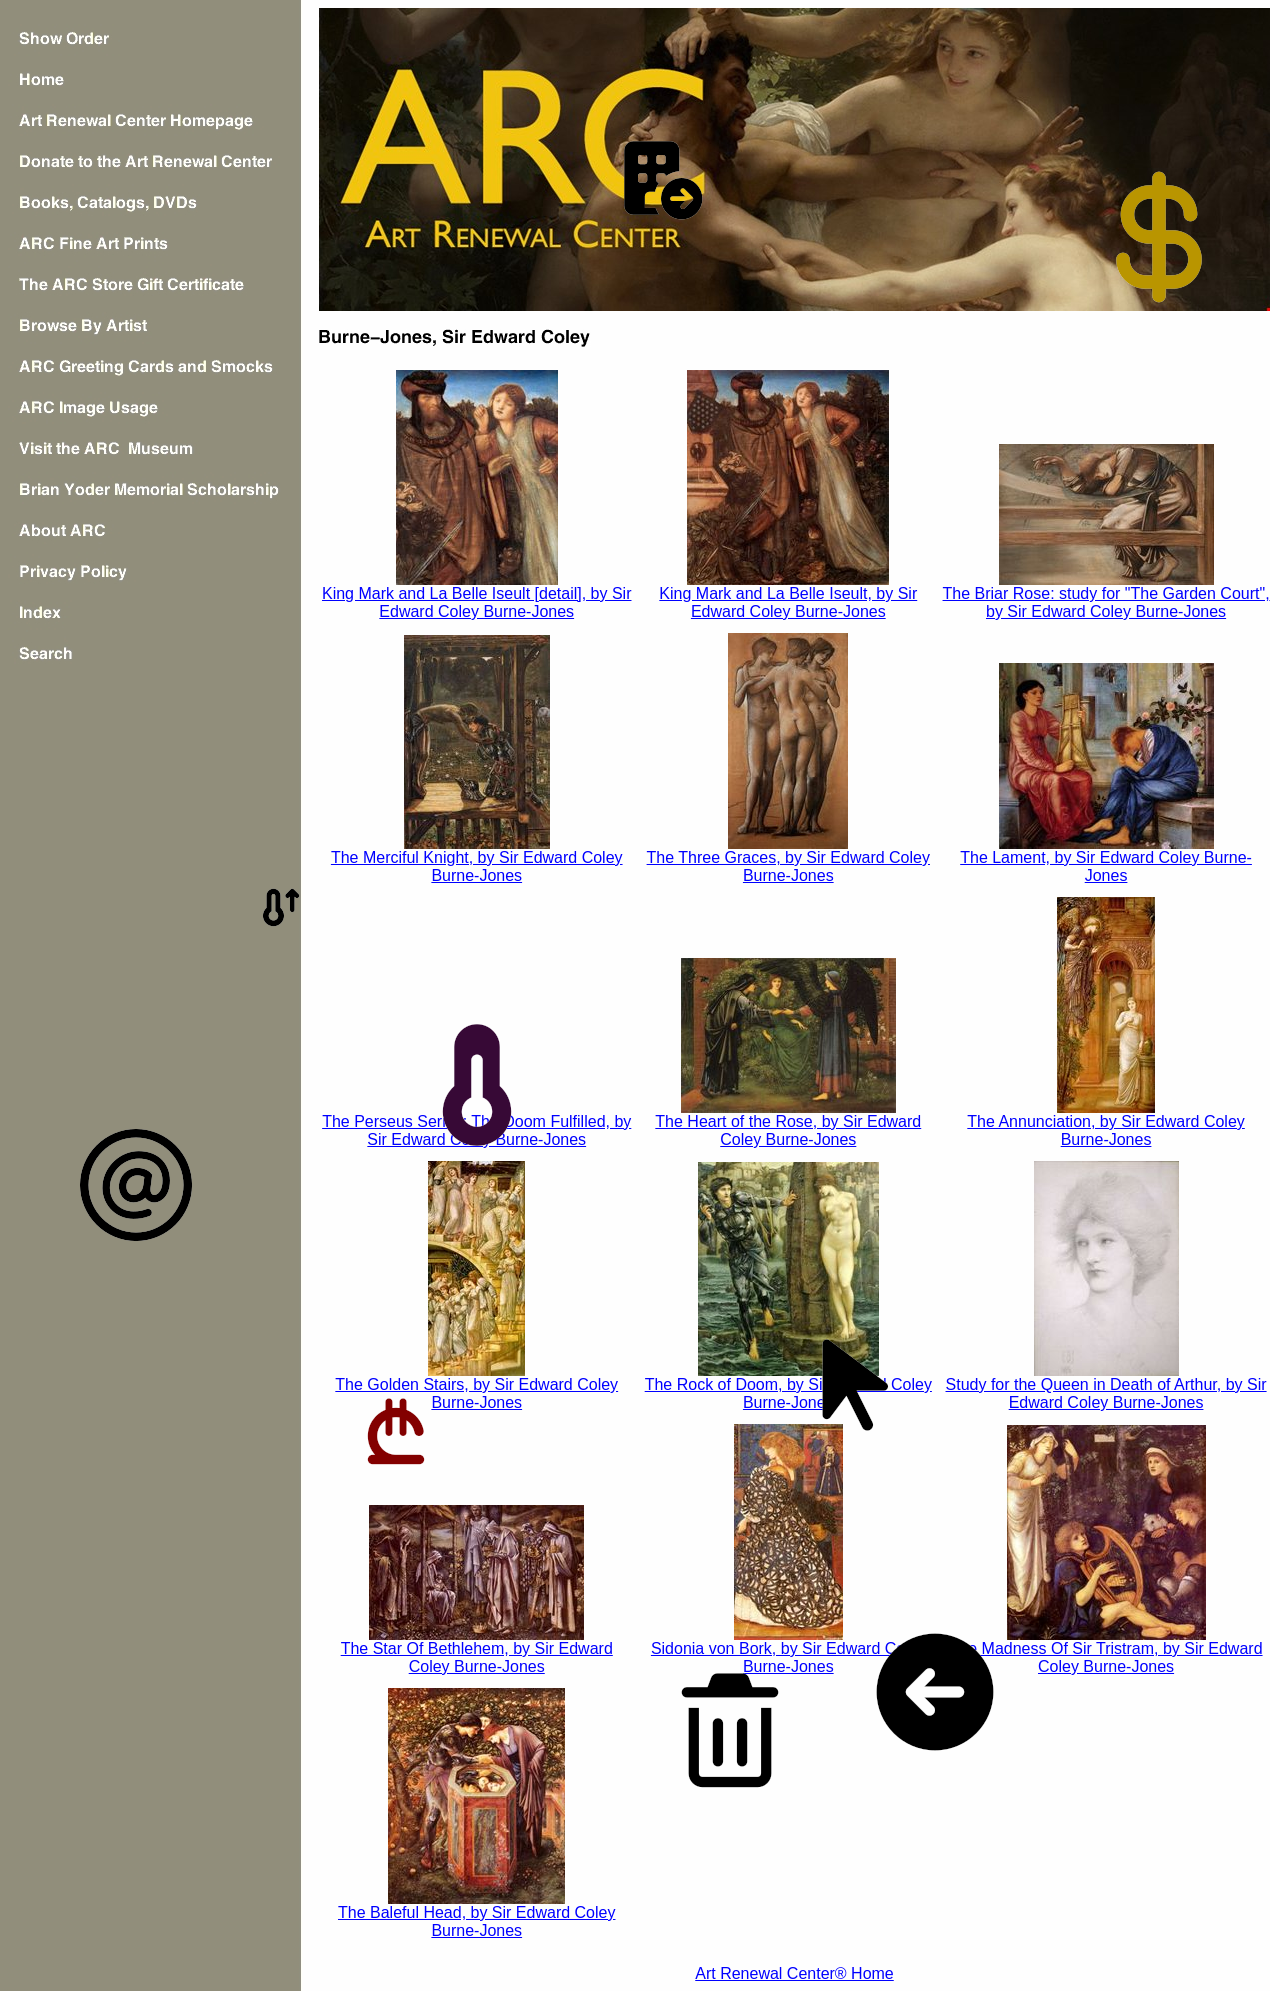  I want to click on view pricing or payment options, so click(1159, 237).